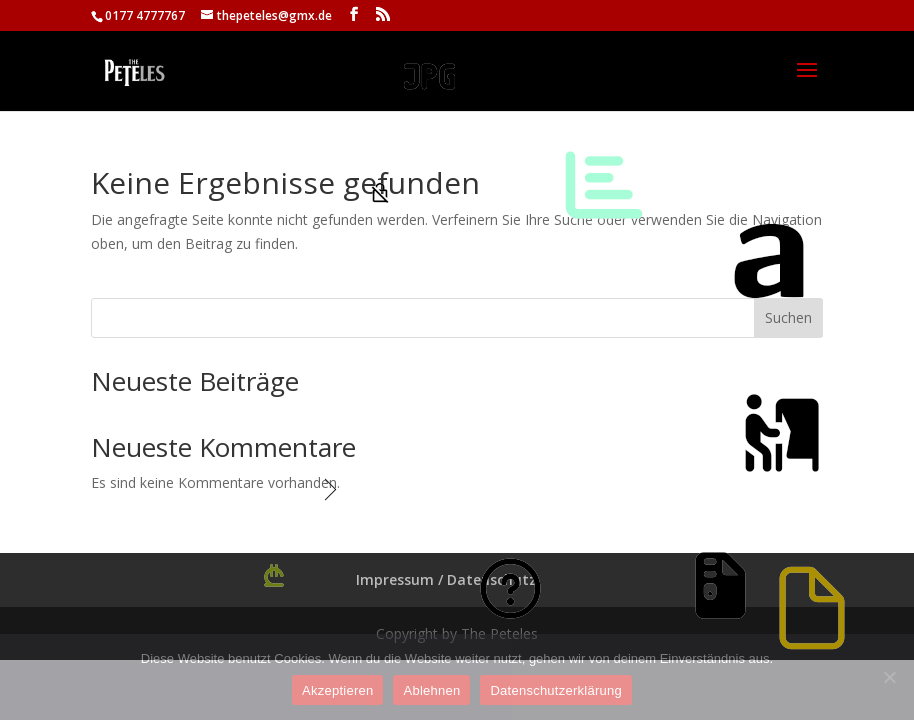 The image size is (914, 720). I want to click on compress or zip files, so click(720, 585).